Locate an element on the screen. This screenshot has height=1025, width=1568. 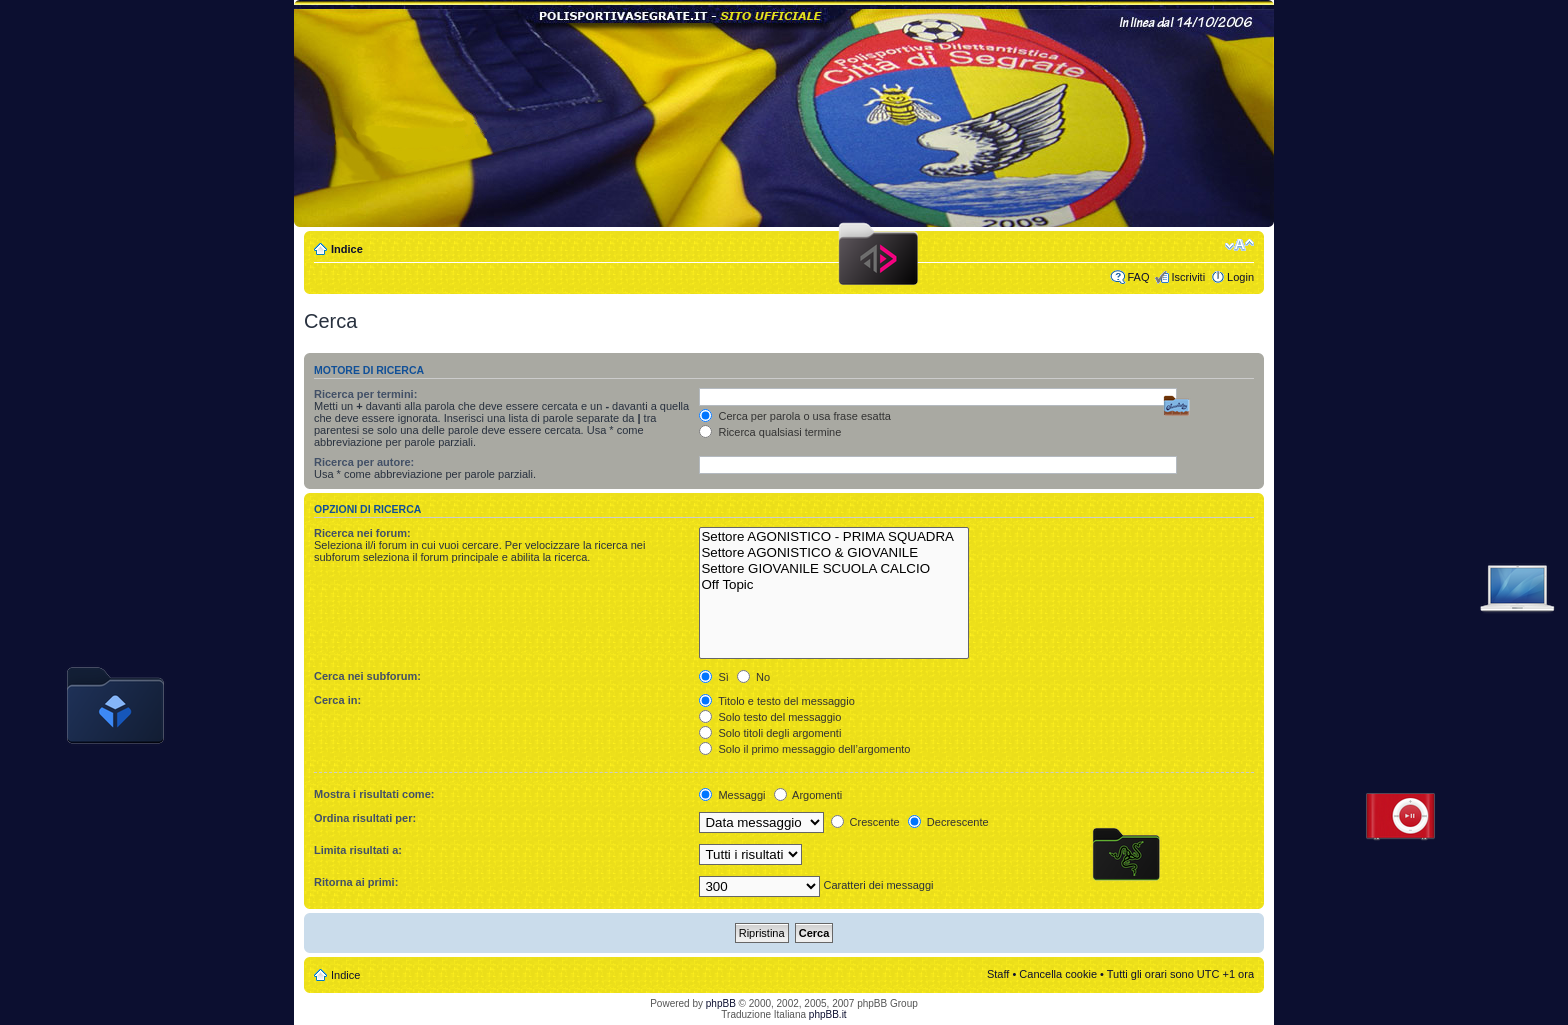
represents an apple ibook g4 laptop device is located at coordinates (1517, 588).